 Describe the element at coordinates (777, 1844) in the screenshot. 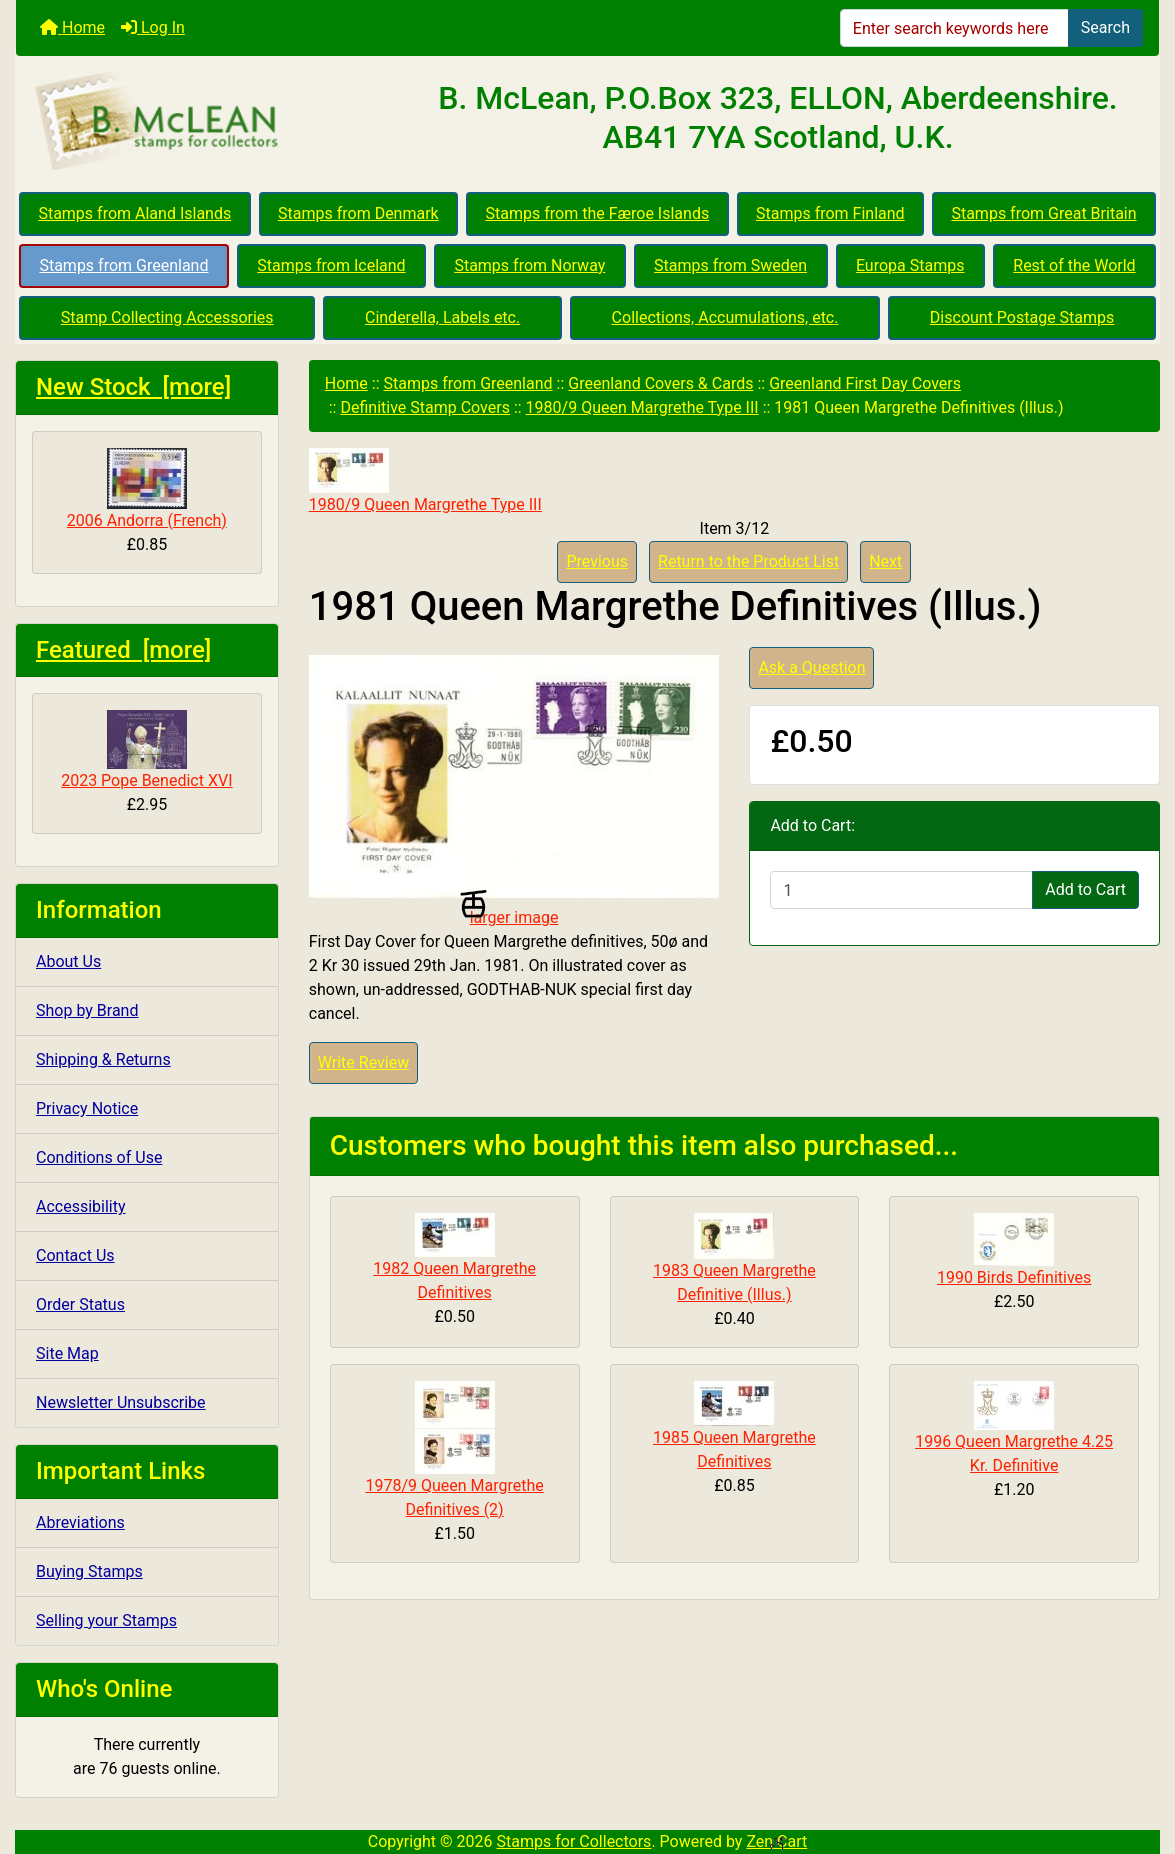

I see `swipe left to navigate or dismiss` at that location.